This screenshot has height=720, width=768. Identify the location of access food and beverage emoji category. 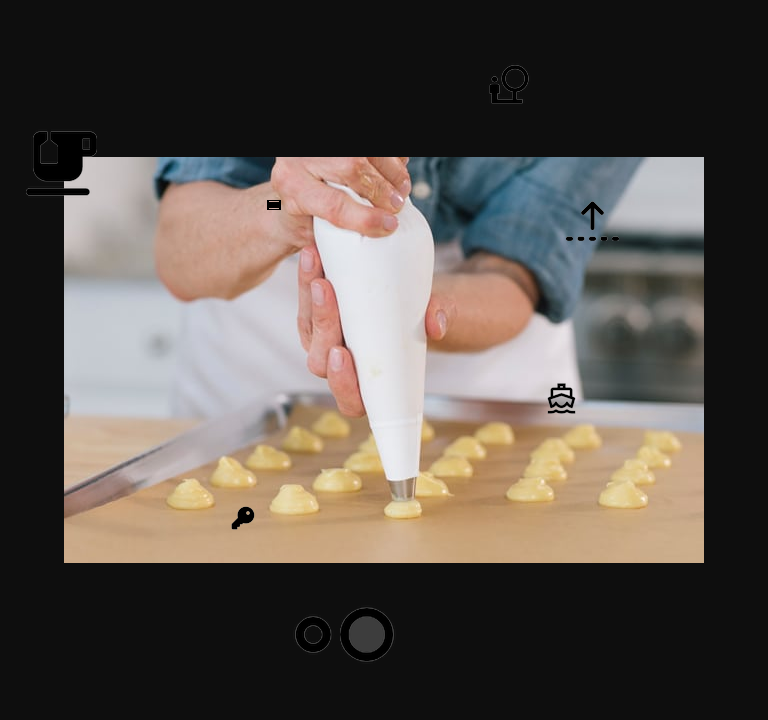
(61, 163).